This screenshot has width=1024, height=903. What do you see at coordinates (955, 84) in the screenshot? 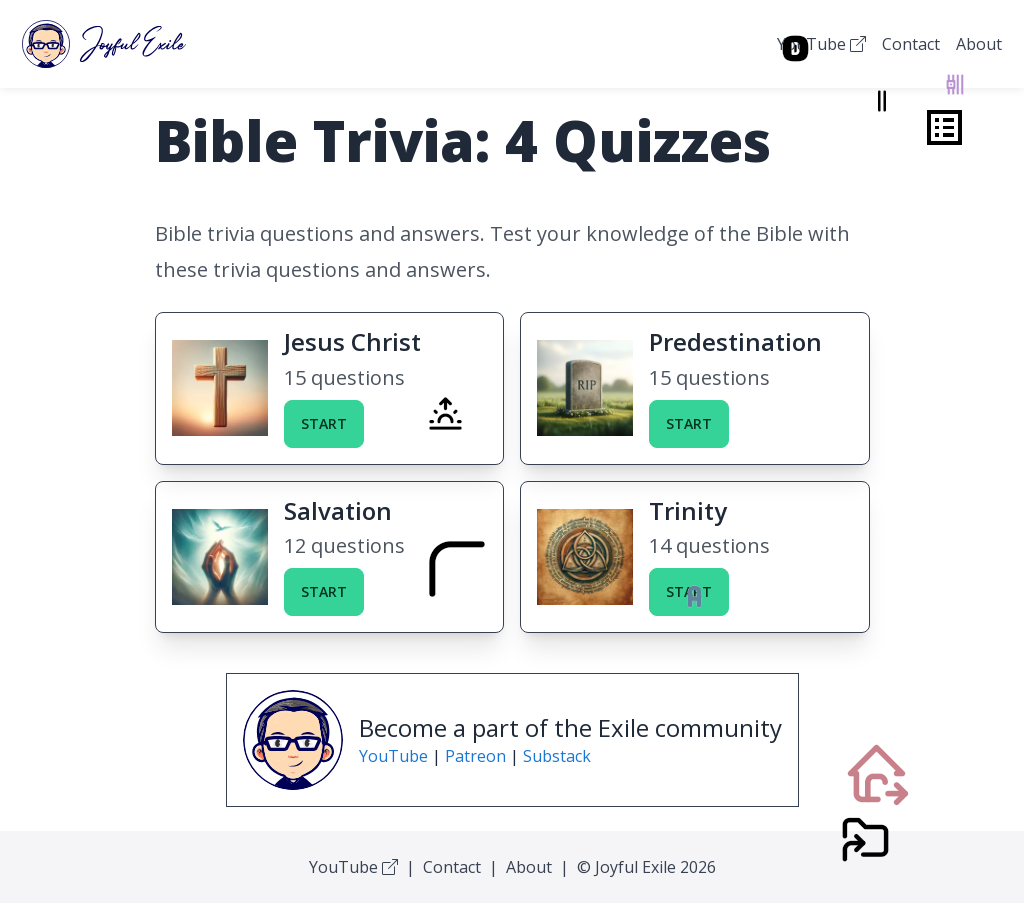
I see `indicates a prison or correctional facility location` at bounding box center [955, 84].